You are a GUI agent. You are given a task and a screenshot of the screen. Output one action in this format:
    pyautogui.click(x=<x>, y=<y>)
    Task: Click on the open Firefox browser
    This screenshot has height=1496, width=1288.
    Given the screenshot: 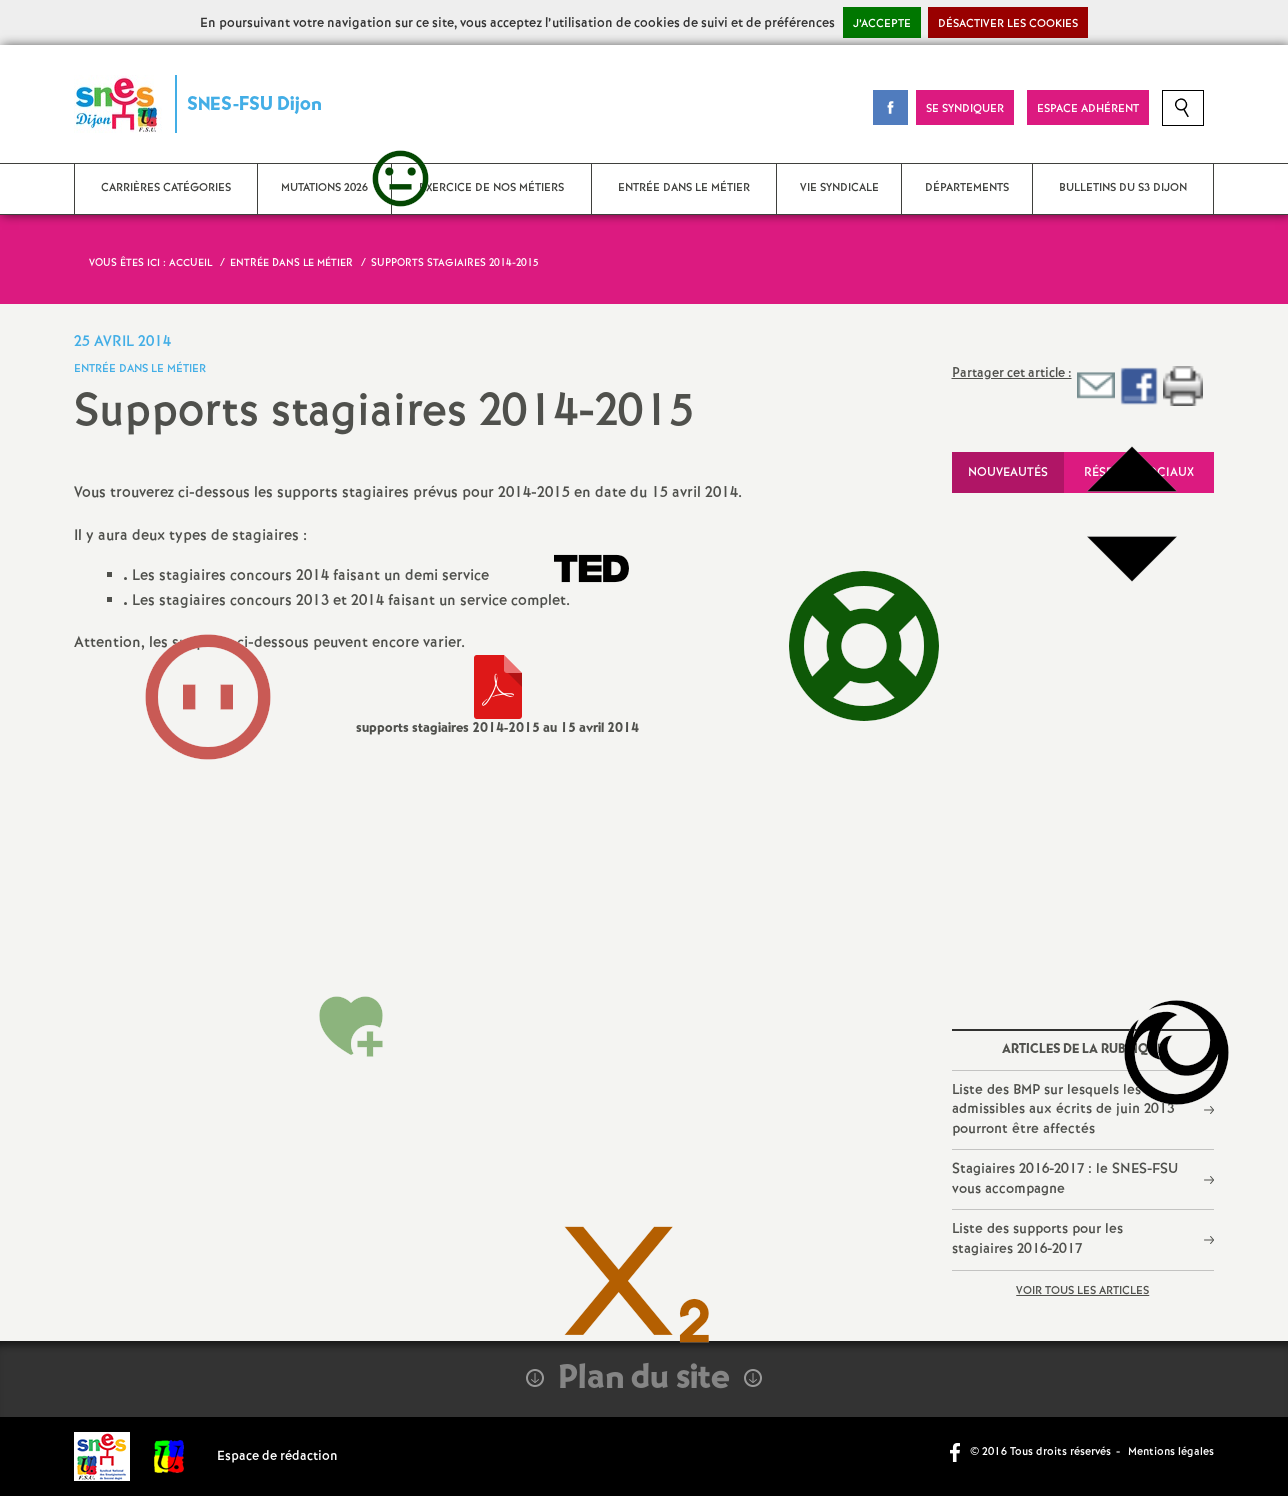 What is the action you would take?
    pyautogui.click(x=1176, y=1052)
    